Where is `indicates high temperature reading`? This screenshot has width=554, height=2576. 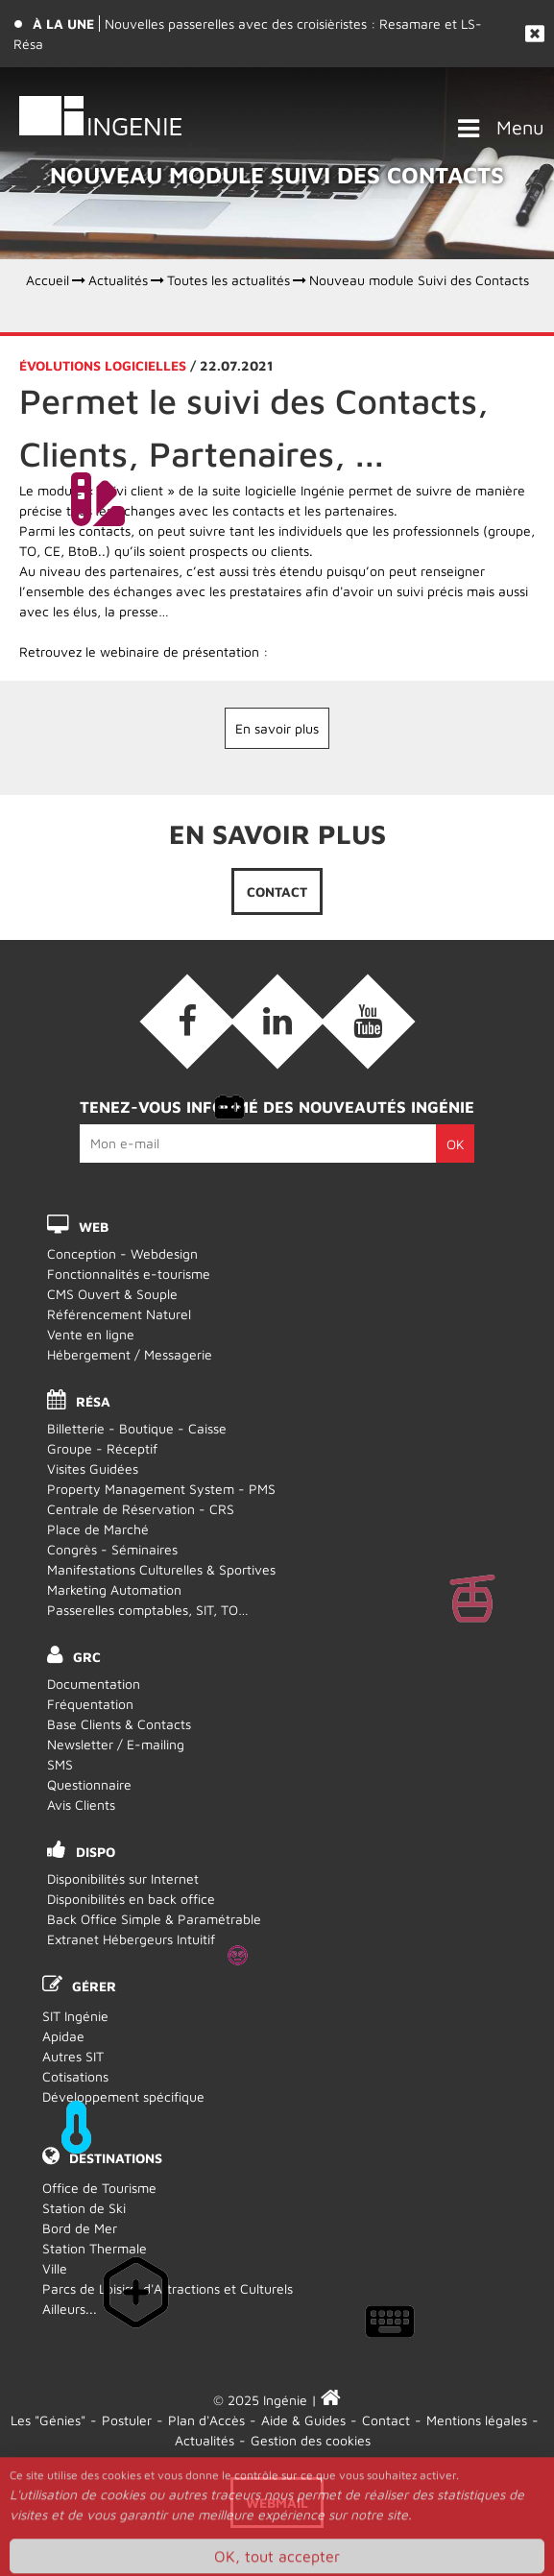
indicates high temperature reading is located at coordinates (76, 2127).